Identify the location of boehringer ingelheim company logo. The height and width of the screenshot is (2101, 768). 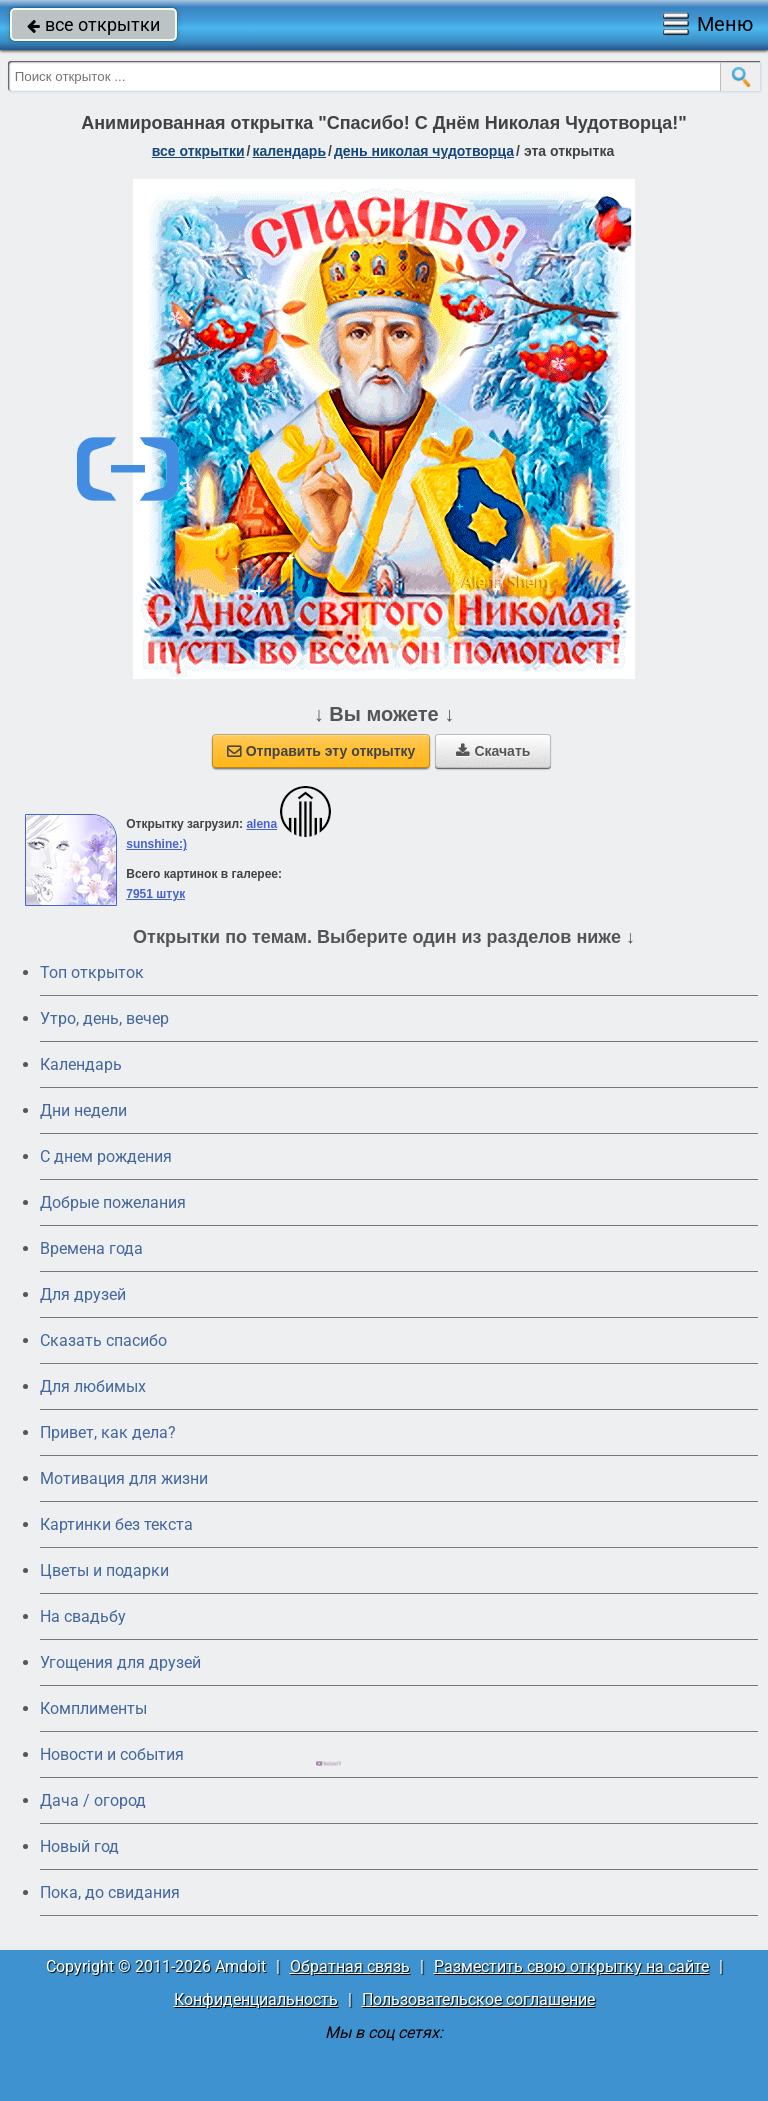
(305, 811).